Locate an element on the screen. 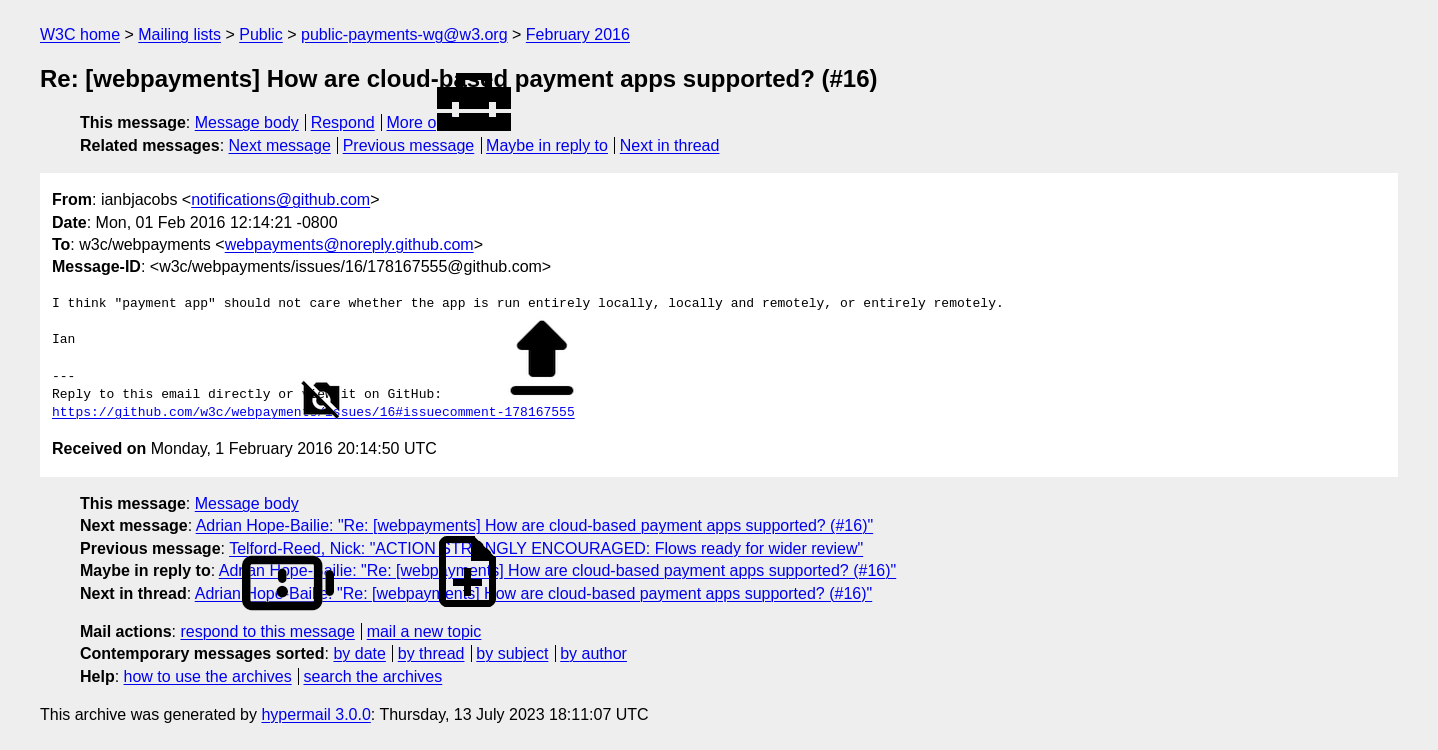  photography not allowed in this area is located at coordinates (321, 398).